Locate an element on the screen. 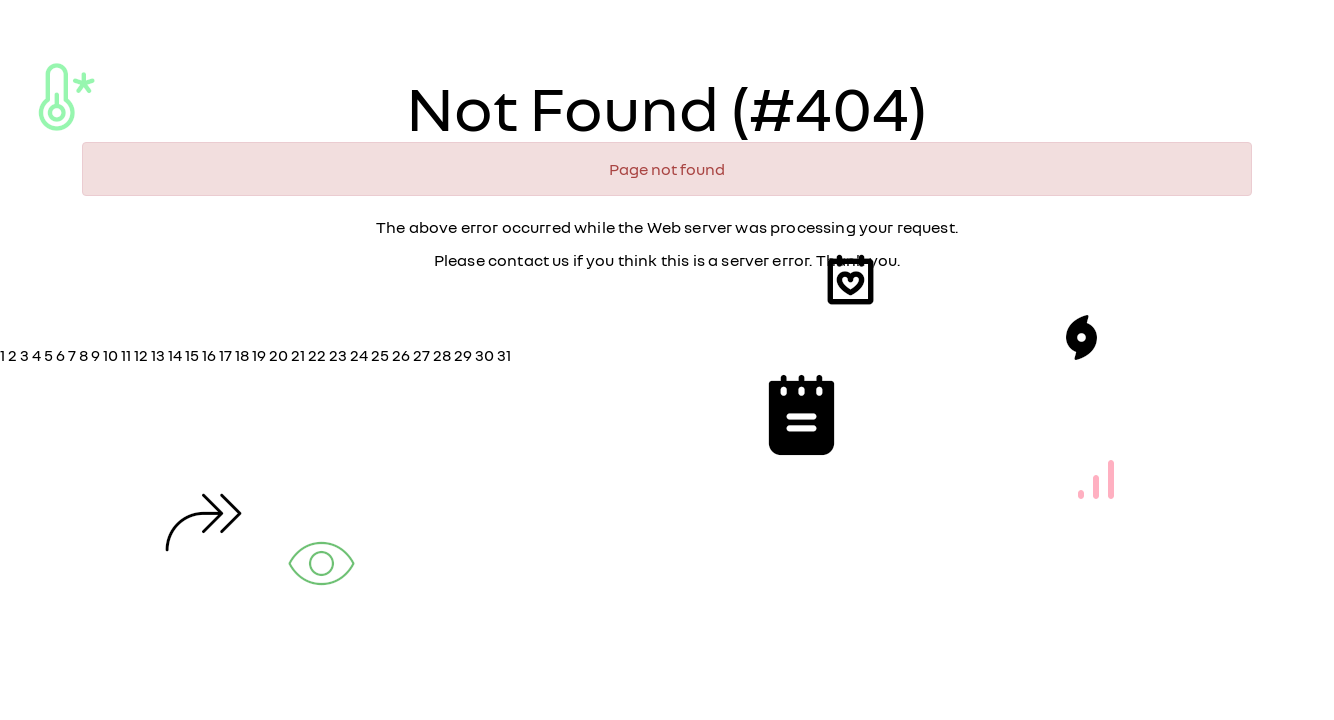  open notepad or notes application is located at coordinates (801, 416).